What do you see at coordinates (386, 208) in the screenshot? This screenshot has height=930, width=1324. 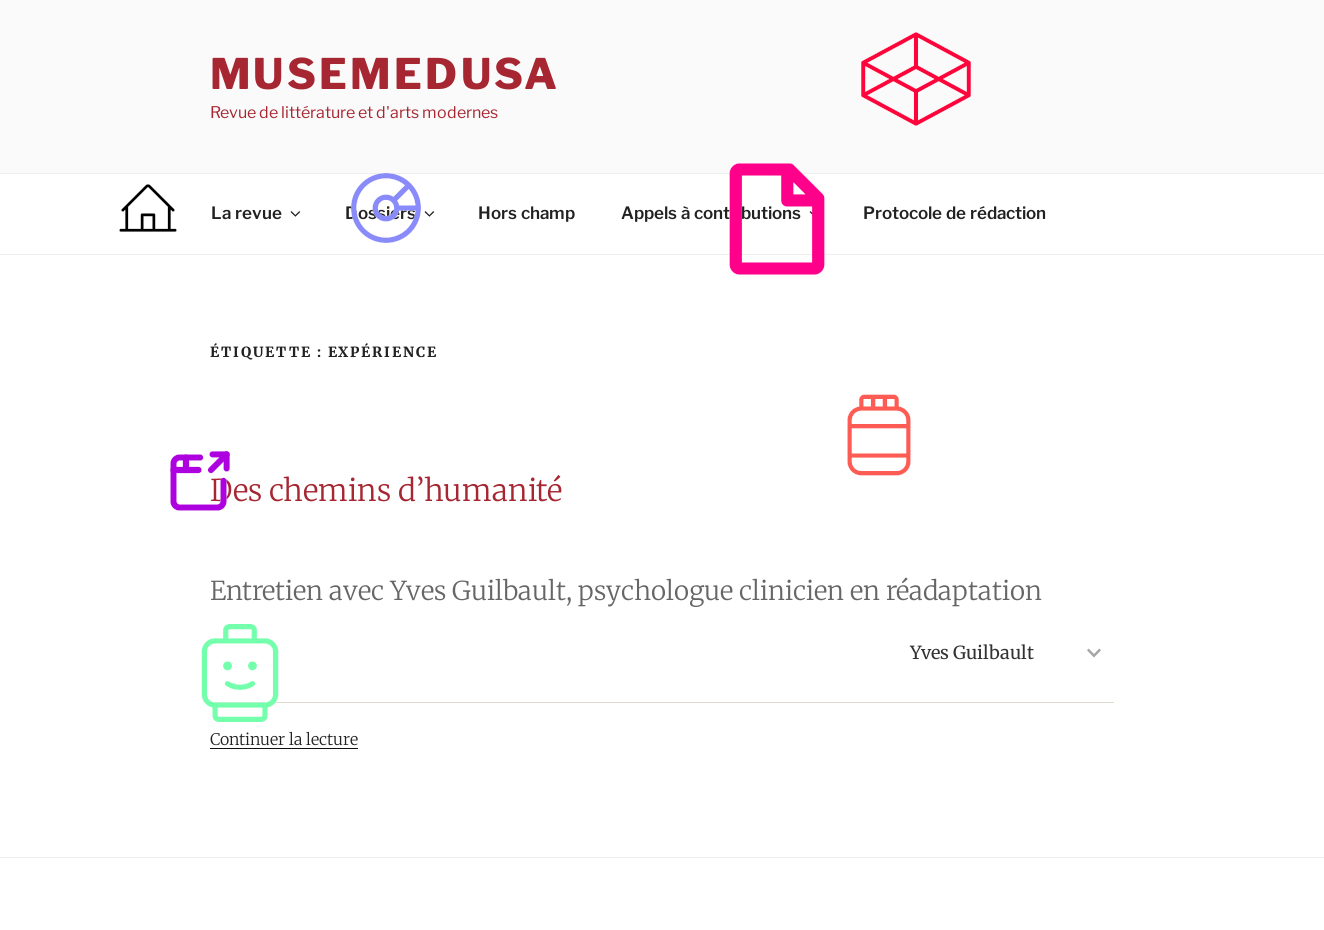 I see `play or access music library` at bounding box center [386, 208].